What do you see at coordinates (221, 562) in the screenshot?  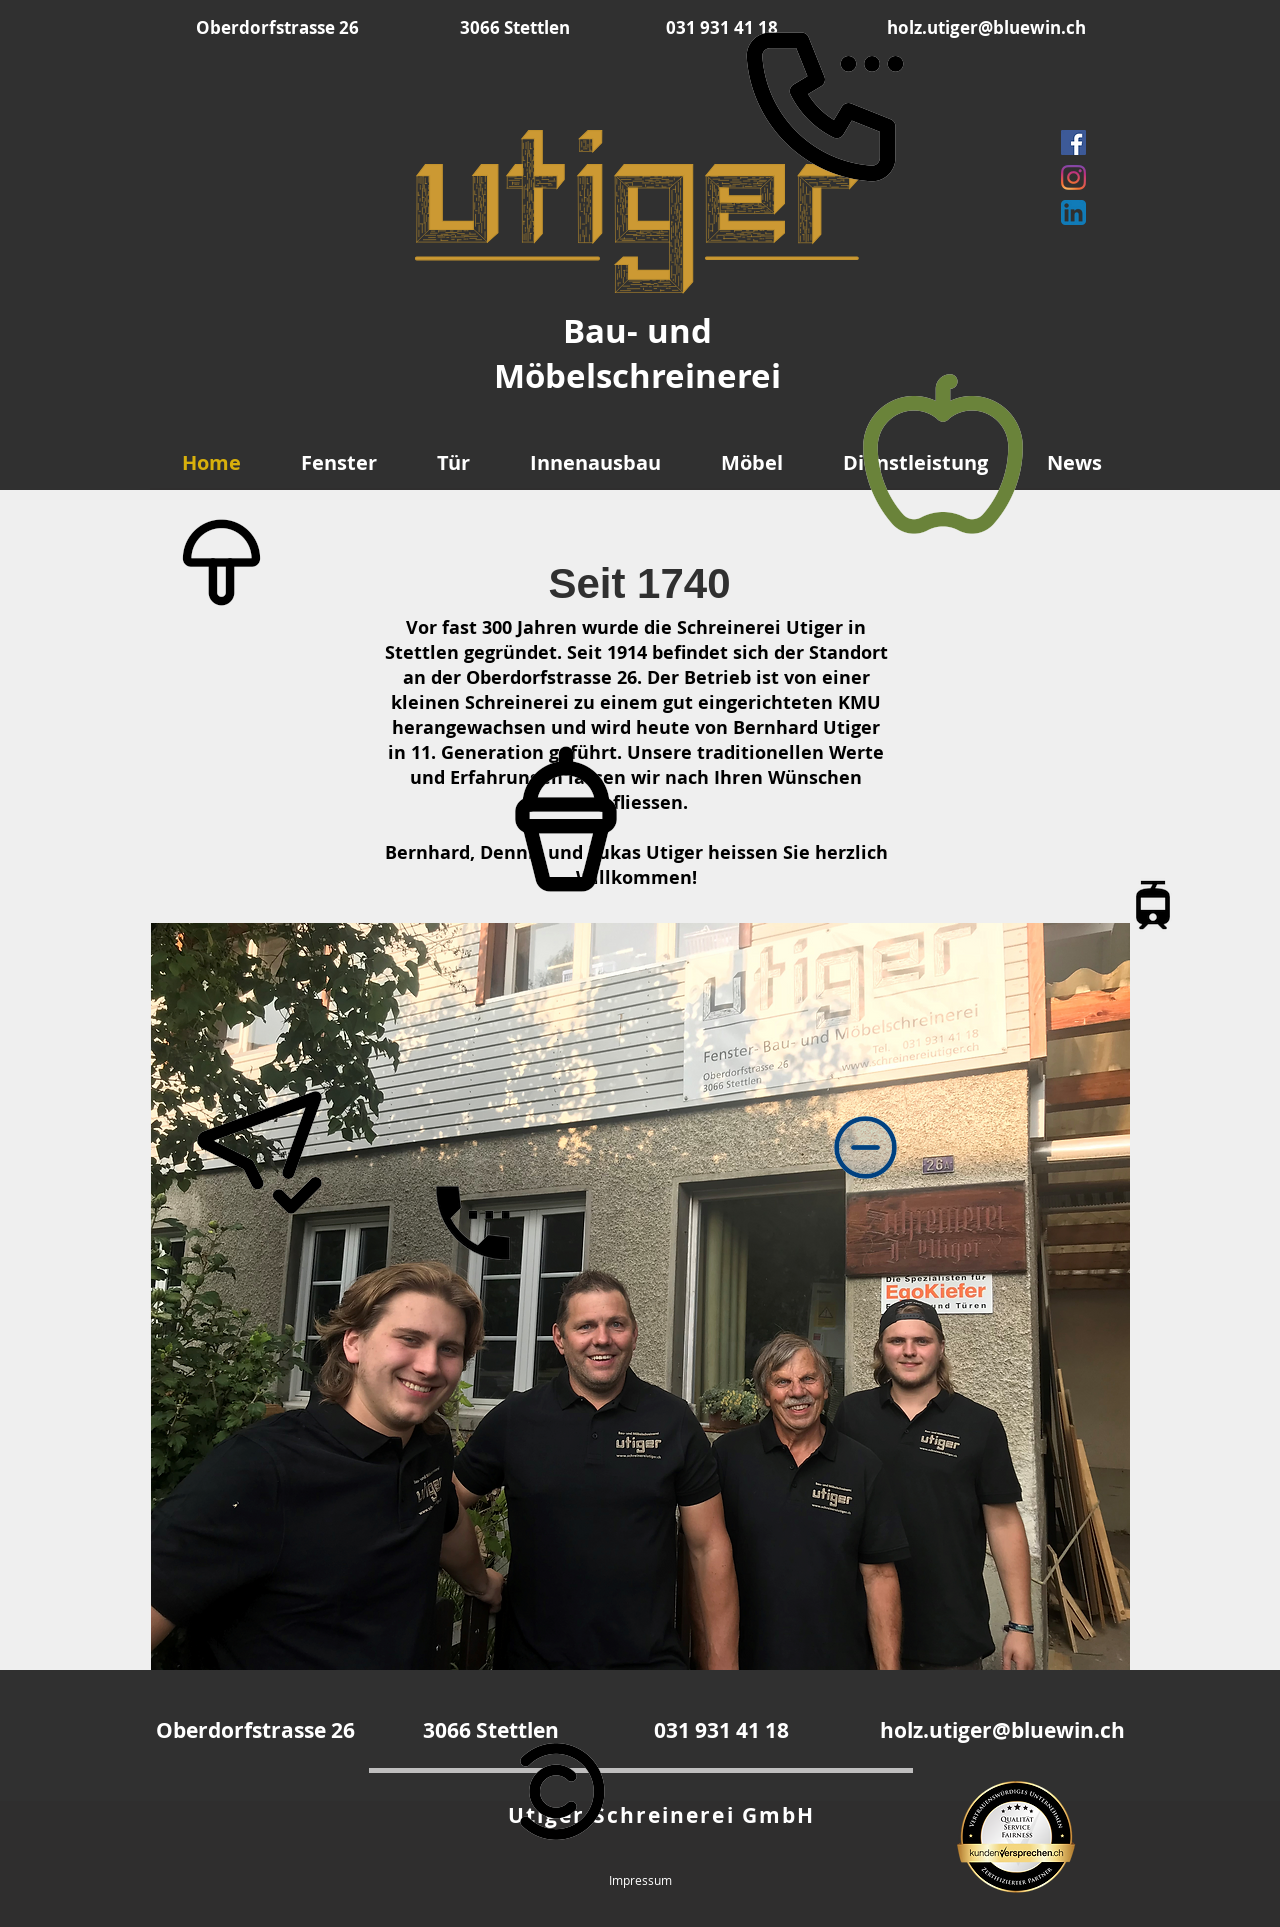 I see `browse fungi or mushroom identification` at bounding box center [221, 562].